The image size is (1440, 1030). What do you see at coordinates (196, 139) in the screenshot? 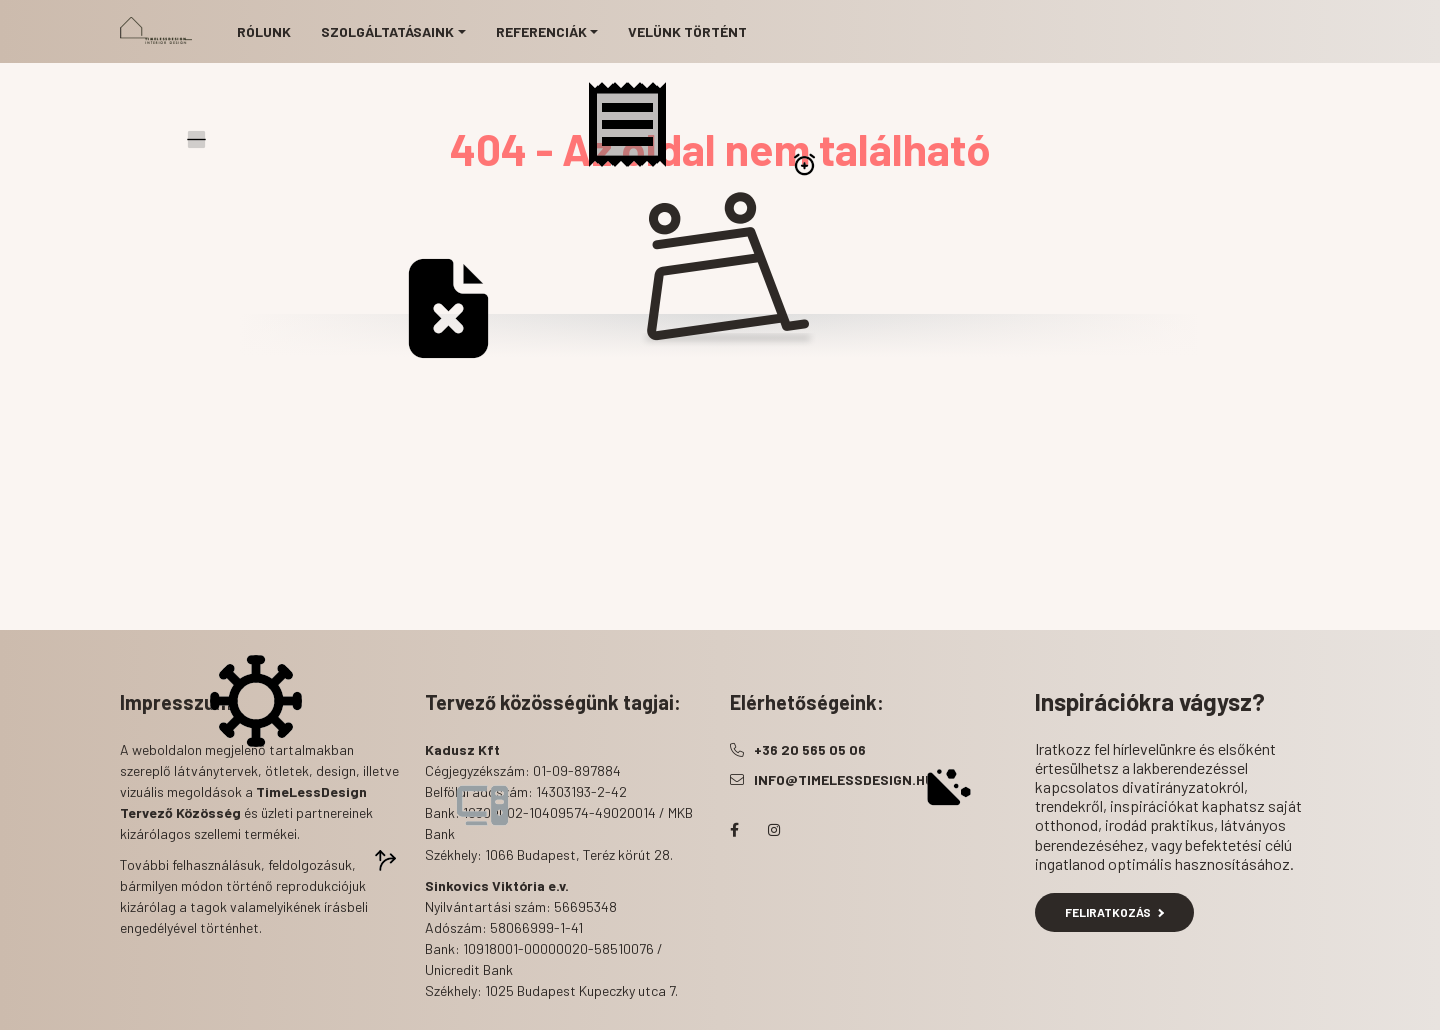
I see `decrease quantity or value` at bounding box center [196, 139].